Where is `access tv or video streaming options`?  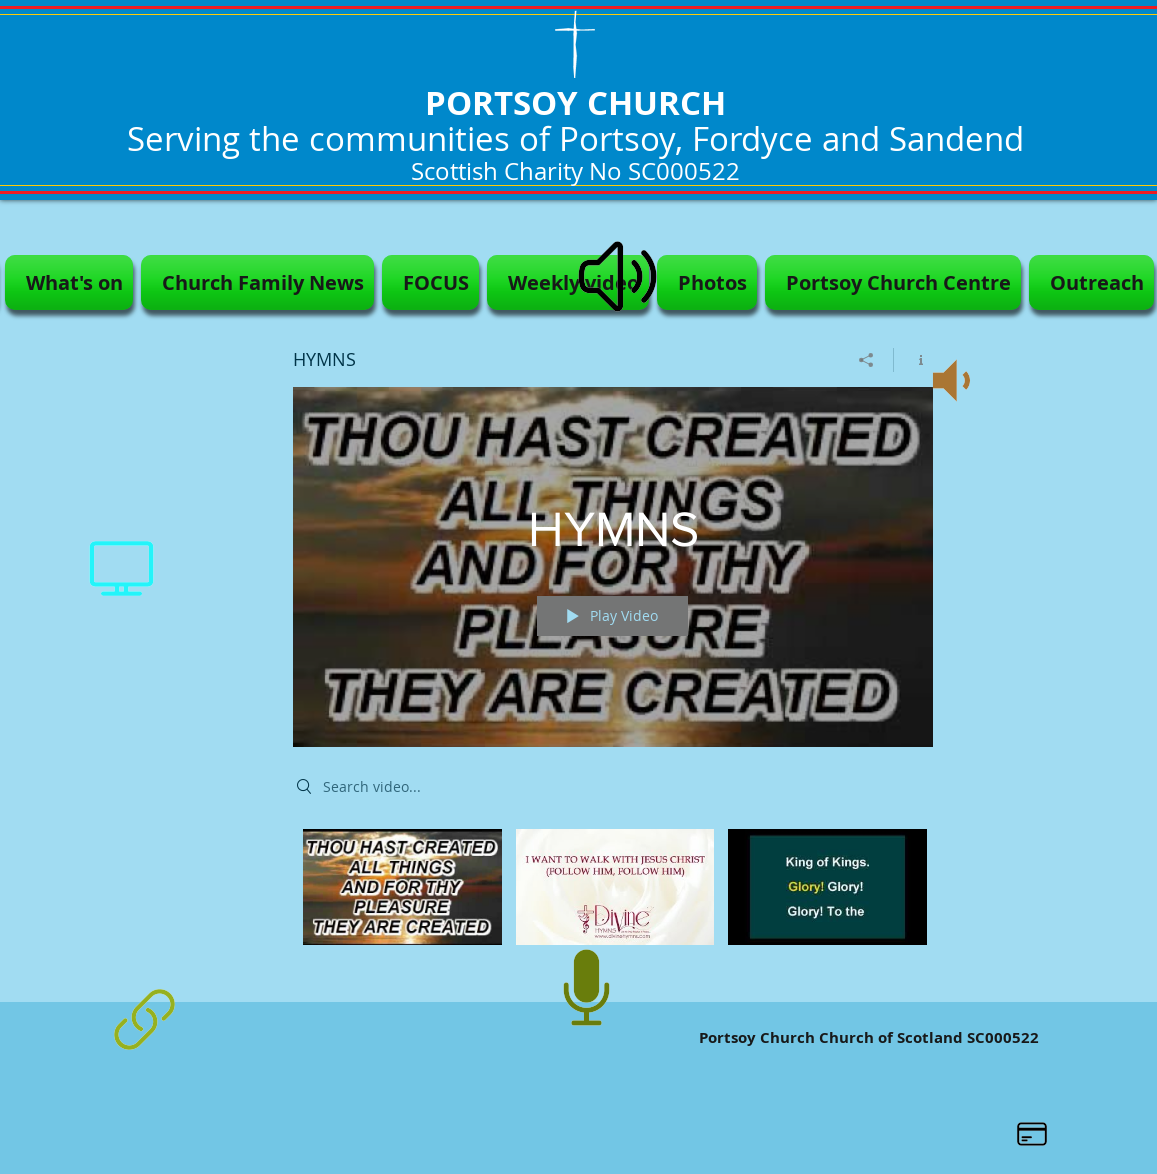 access tv or video streaming options is located at coordinates (121, 568).